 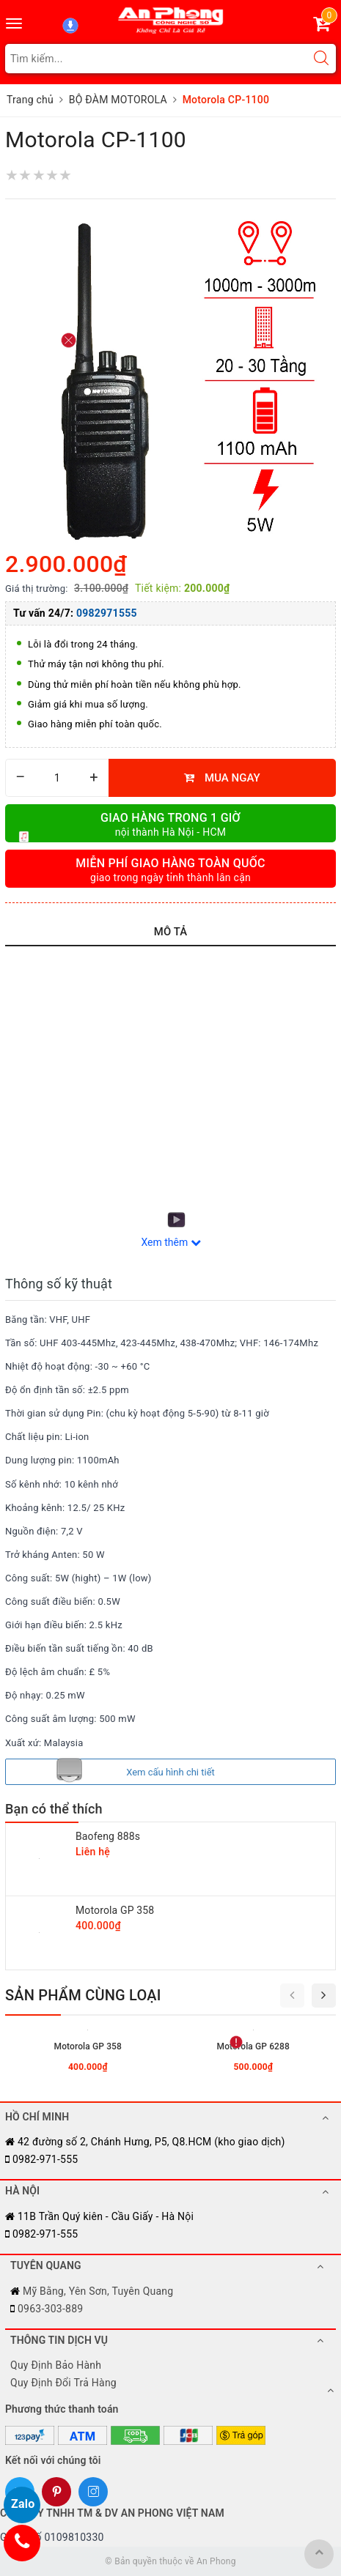 What do you see at coordinates (176, 1219) in the screenshot?
I see `video file type indicator` at bounding box center [176, 1219].